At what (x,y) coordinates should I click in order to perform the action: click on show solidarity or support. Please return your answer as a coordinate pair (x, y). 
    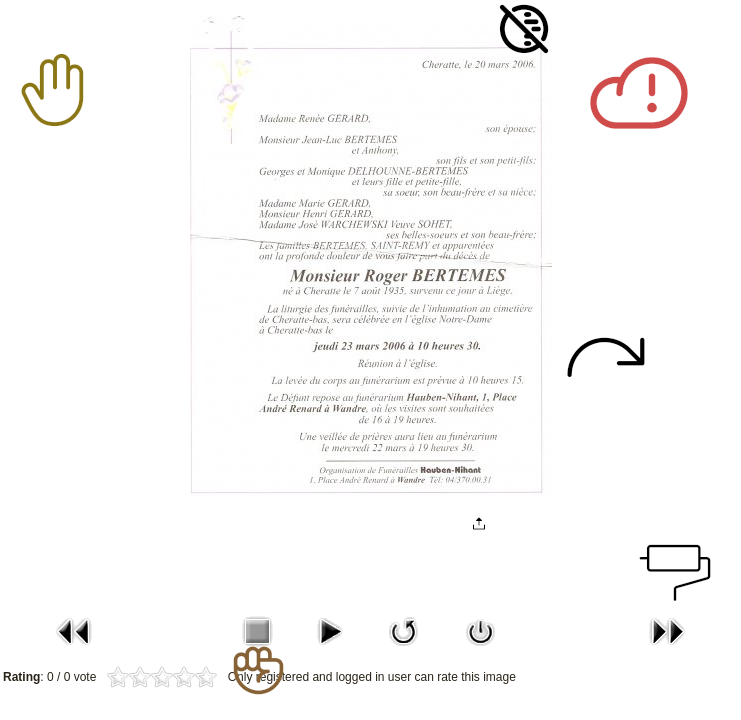
    Looking at the image, I should click on (258, 669).